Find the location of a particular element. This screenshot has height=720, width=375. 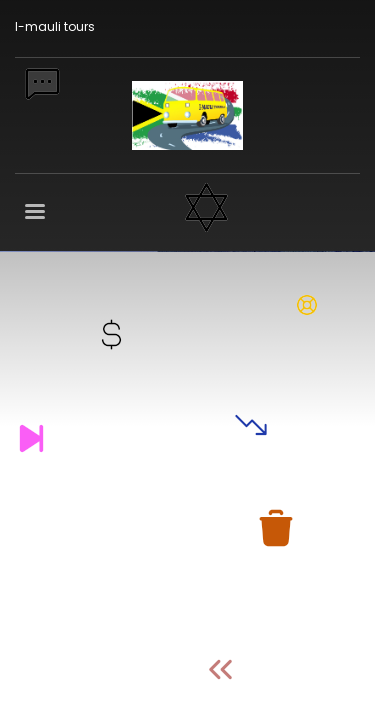

open chat or messaging is located at coordinates (42, 81).